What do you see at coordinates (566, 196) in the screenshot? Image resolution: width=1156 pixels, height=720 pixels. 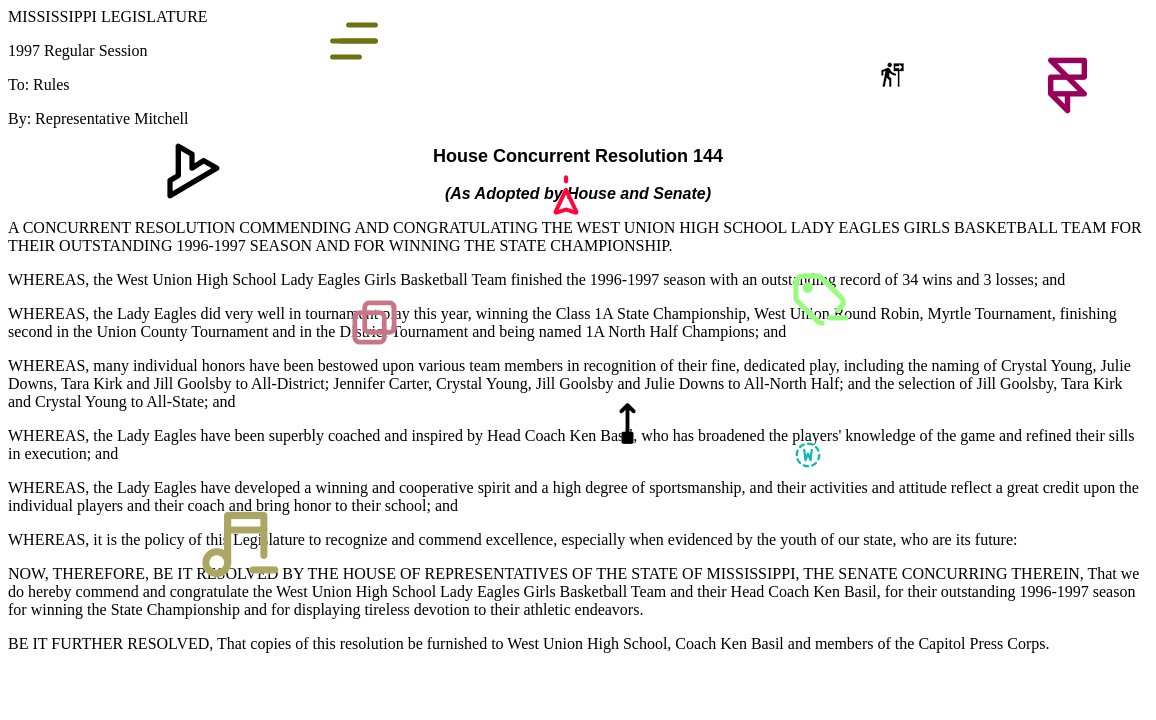 I see `navigate to current location` at bounding box center [566, 196].